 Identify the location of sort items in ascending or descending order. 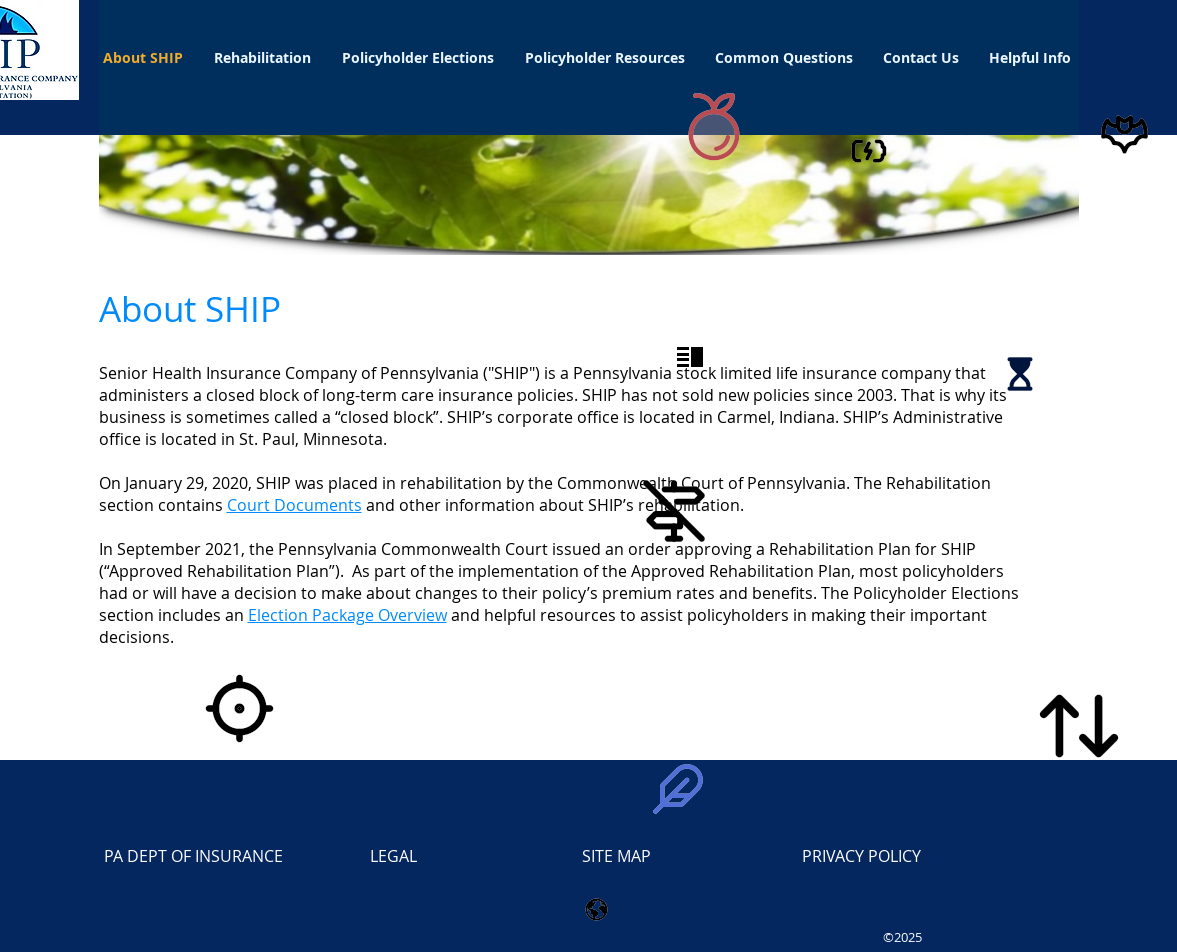
(1079, 726).